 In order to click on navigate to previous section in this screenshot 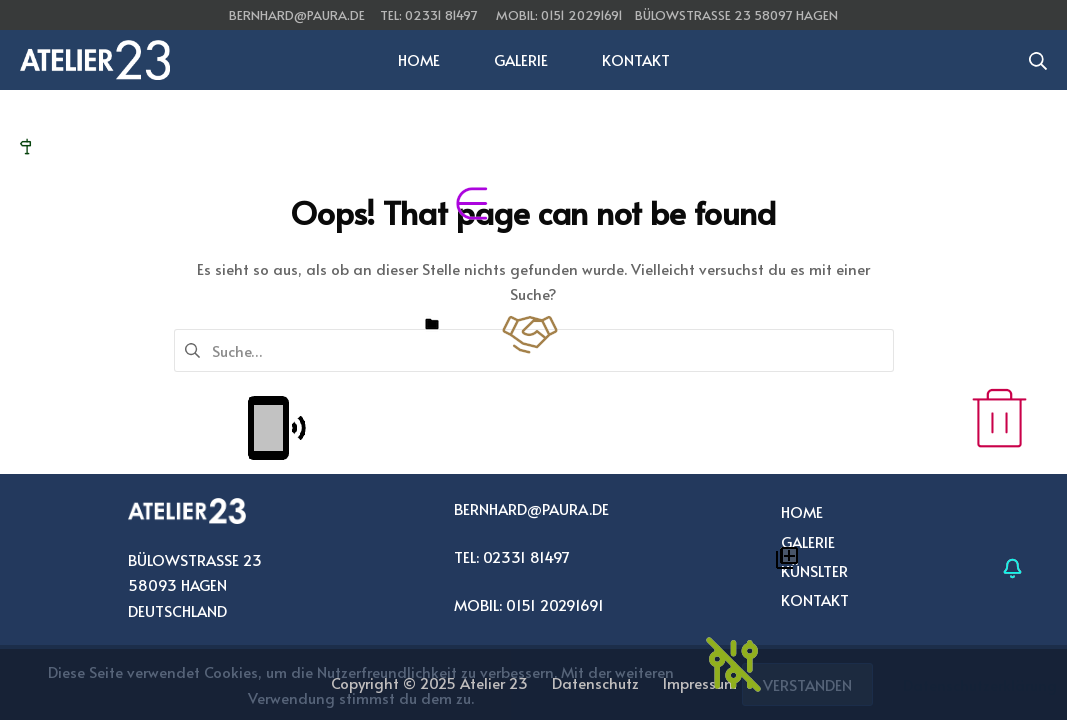, I will do `click(25, 146)`.